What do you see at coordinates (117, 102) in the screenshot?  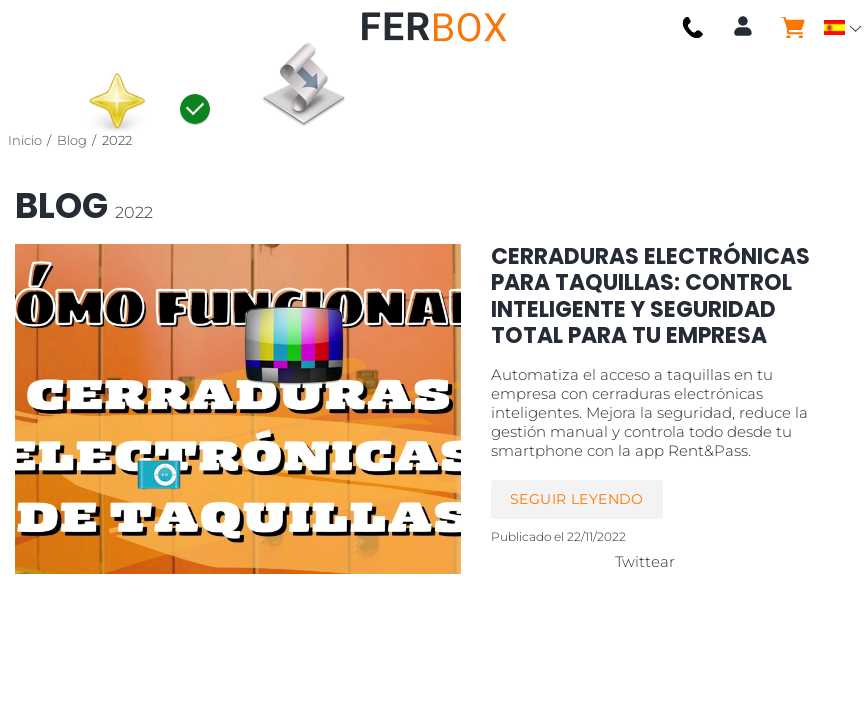 I see `view information about this application` at bounding box center [117, 102].